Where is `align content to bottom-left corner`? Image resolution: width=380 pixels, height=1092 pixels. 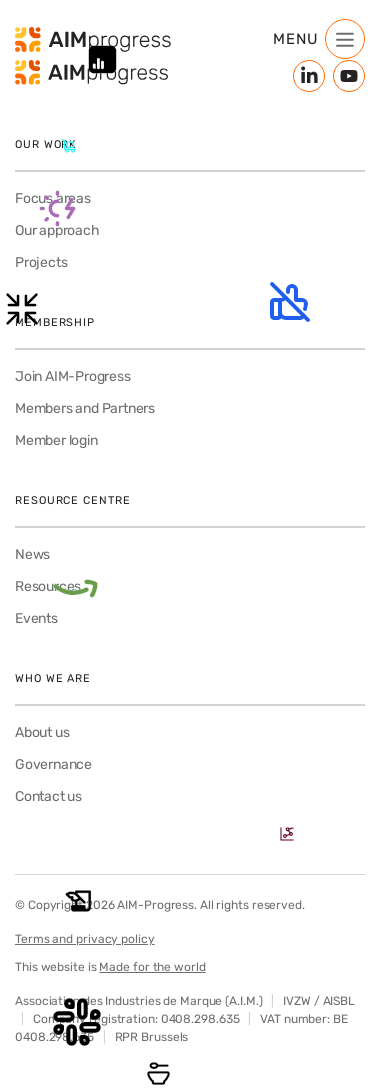 align content to bottom-left corner is located at coordinates (102, 59).